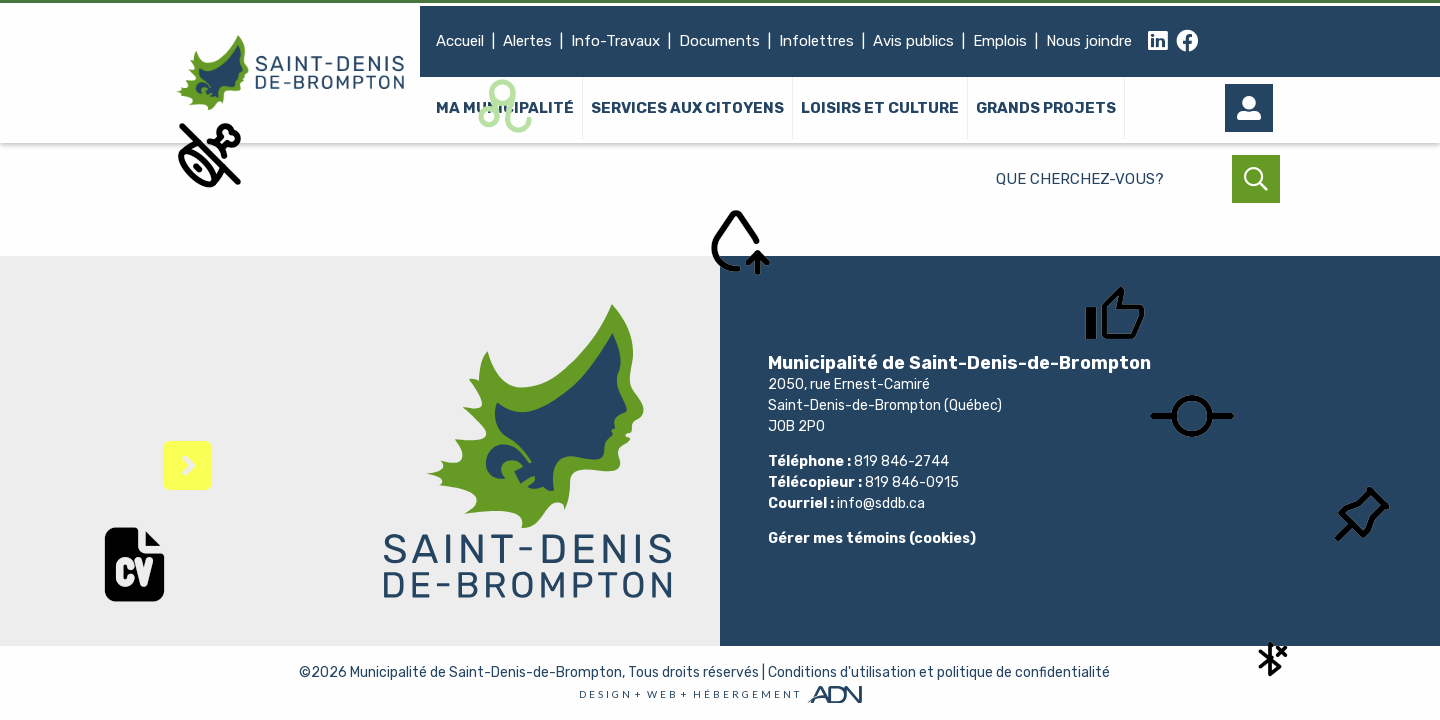  Describe the element at coordinates (1361, 514) in the screenshot. I see `pin item to keep it visible` at that location.